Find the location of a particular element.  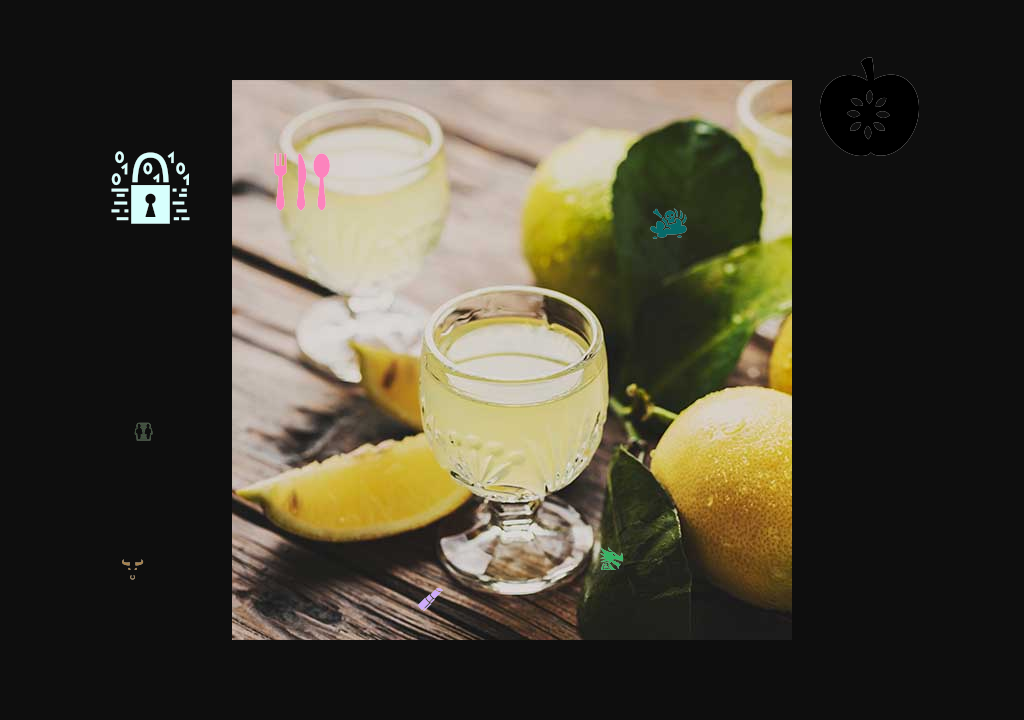

indicates a secure encrypted connection is located at coordinates (150, 188).